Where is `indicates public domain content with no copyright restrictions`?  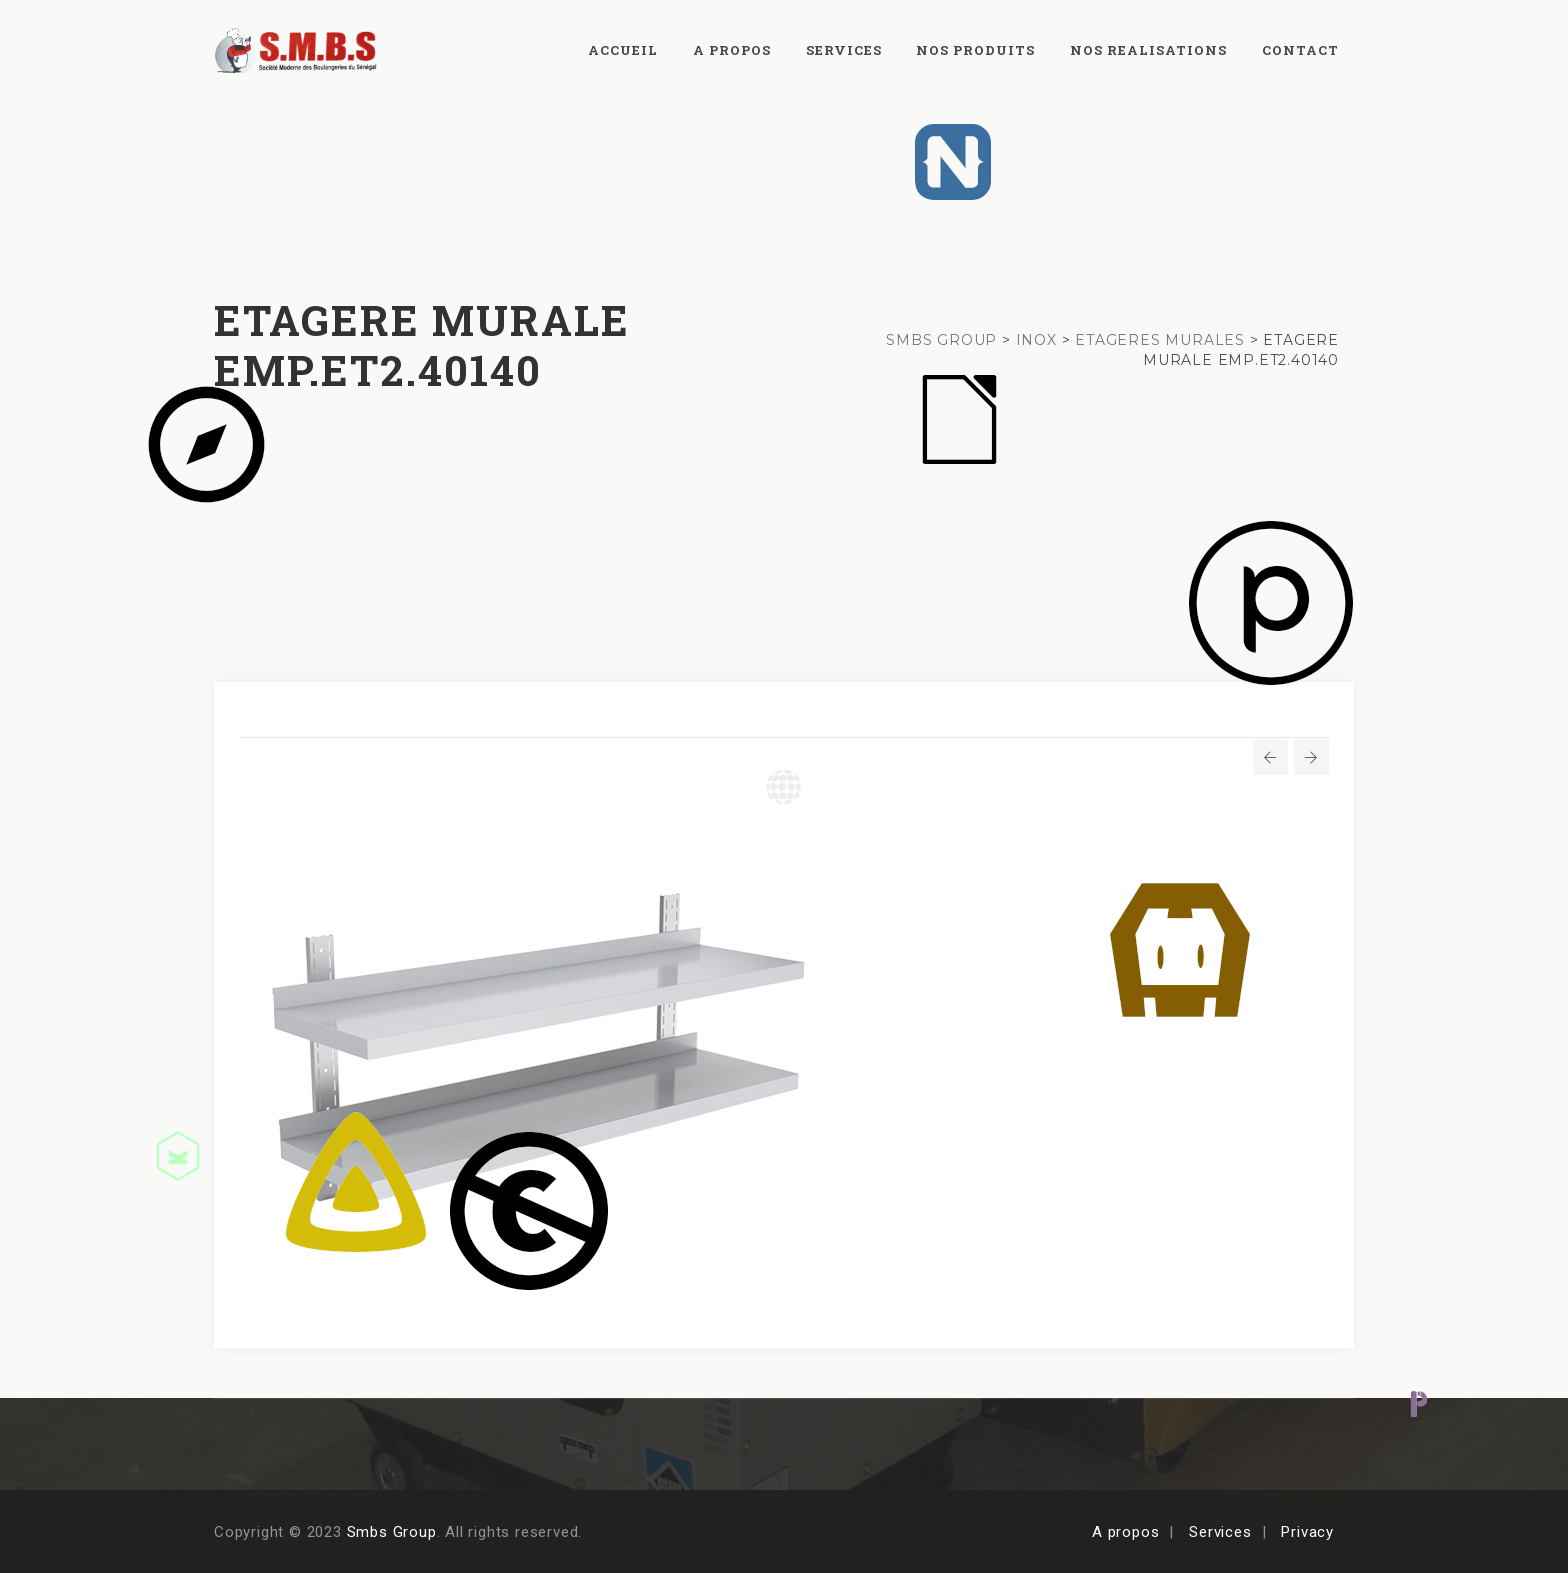
indicates public domain content with no copyright restrictions is located at coordinates (529, 1211).